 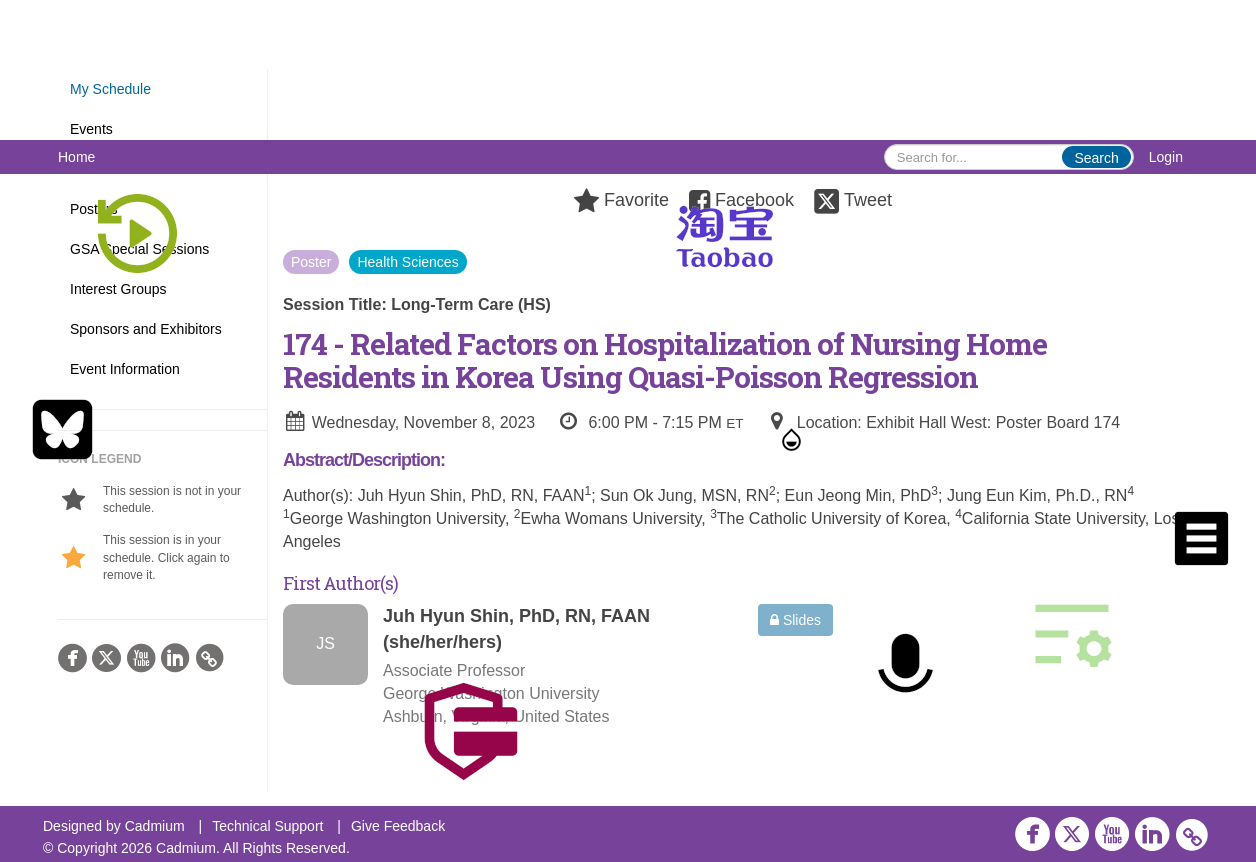 I want to click on tap to start voice recording, so click(x=905, y=664).